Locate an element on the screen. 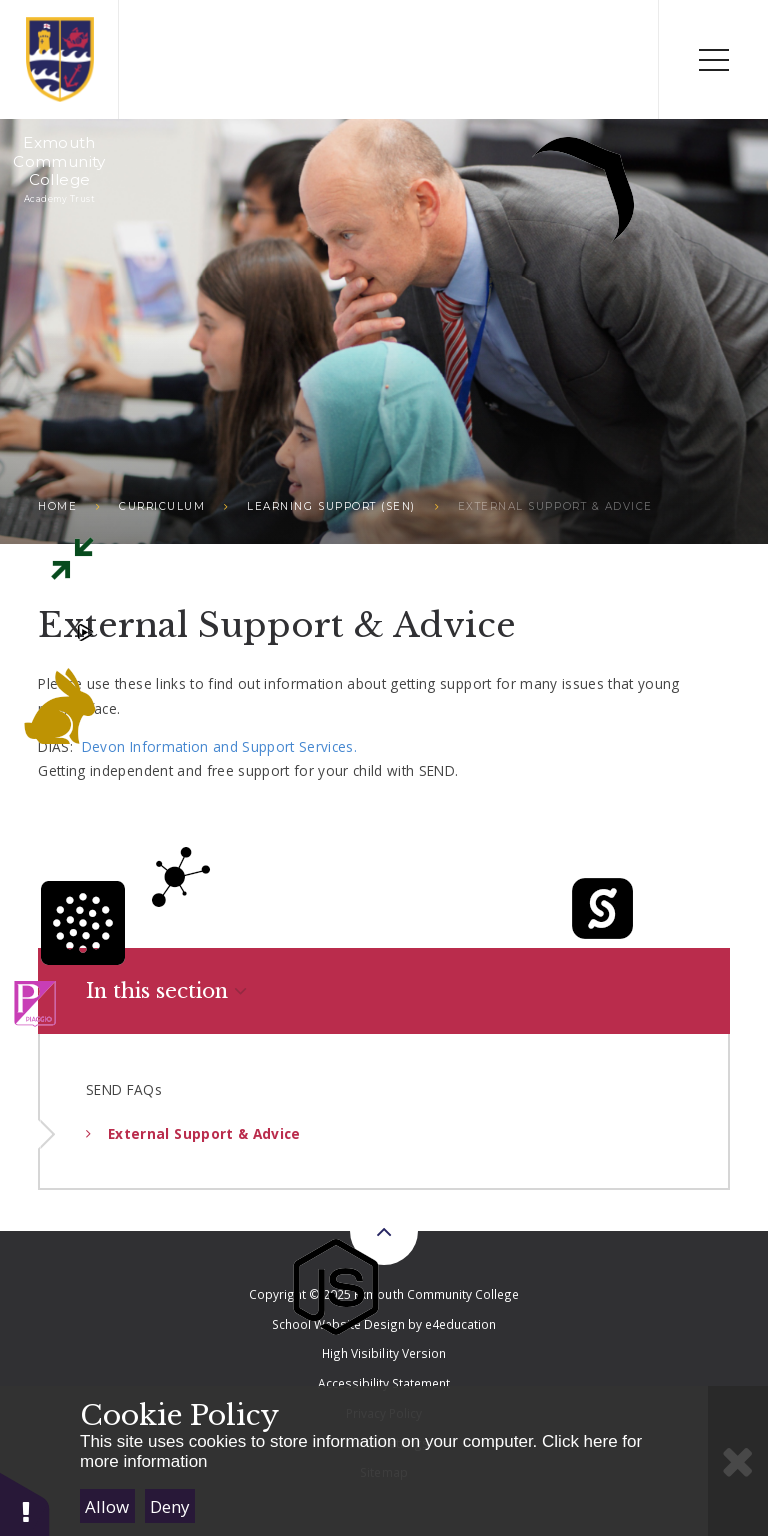  open icinga monitoring dashboard is located at coordinates (181, 877).